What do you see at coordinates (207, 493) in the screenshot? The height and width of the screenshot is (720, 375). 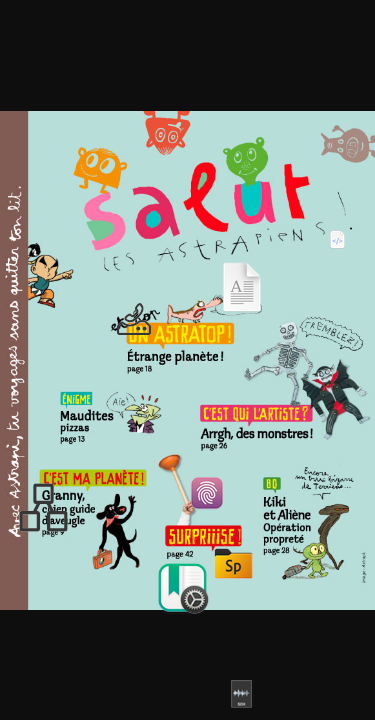 I see `open fingerprint authentication settings` at bounding box center [207, 493].